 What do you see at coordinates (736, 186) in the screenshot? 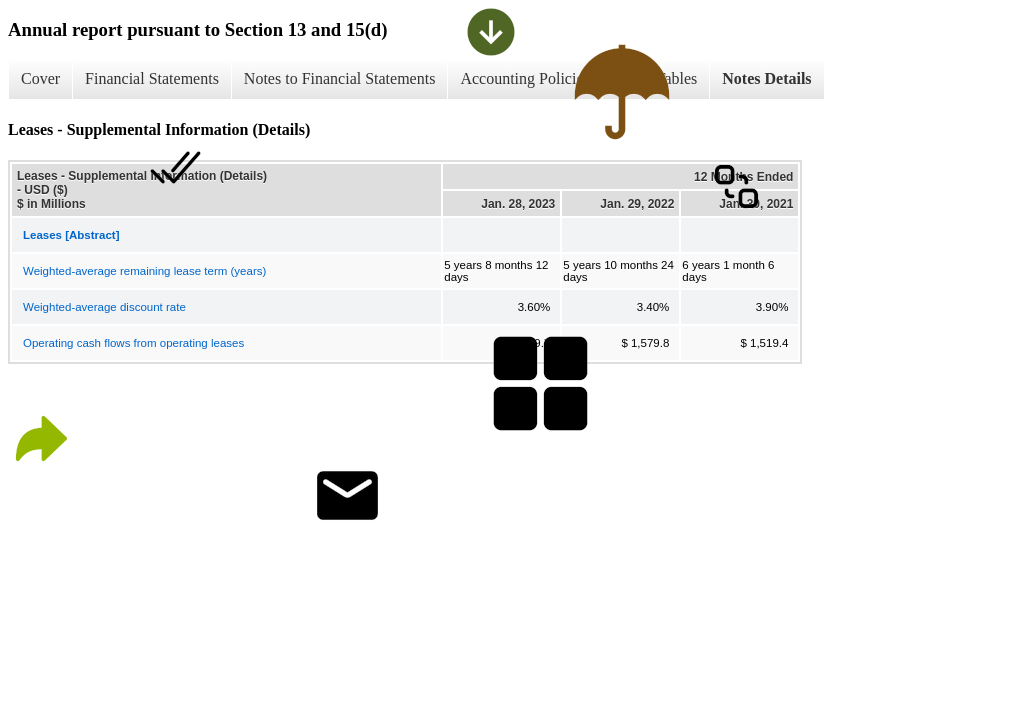
I see `send selected object to back of layer stack` at bounding box center [736, 186].